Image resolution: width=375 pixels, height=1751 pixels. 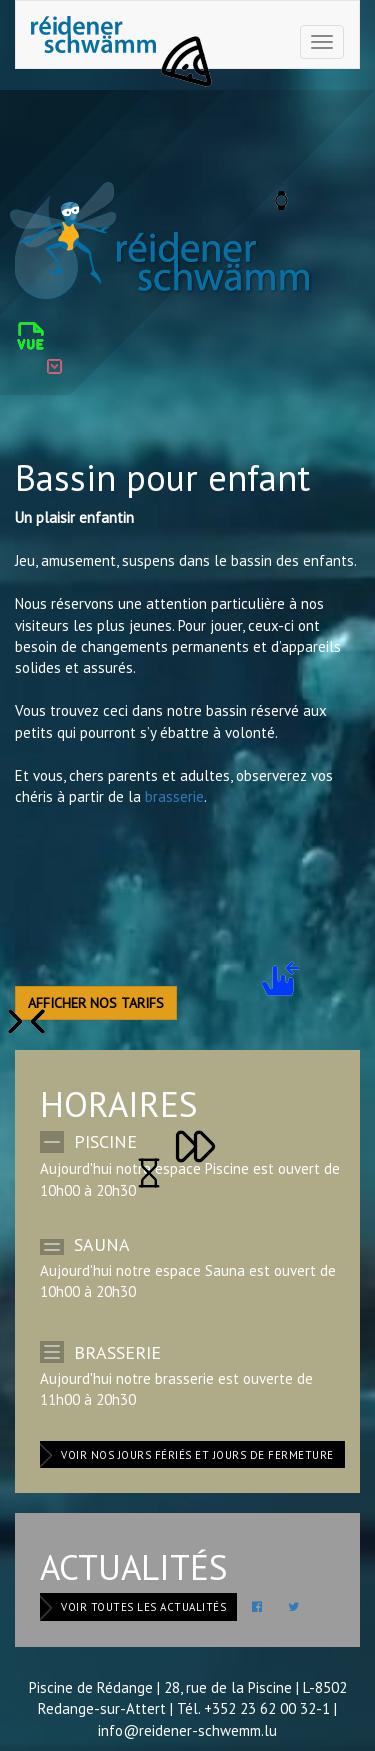 What do you see at coordinates (26, 1021) in the screenshot?
I see `collapse or minimize a panel` at bounding box center [26, 1021].